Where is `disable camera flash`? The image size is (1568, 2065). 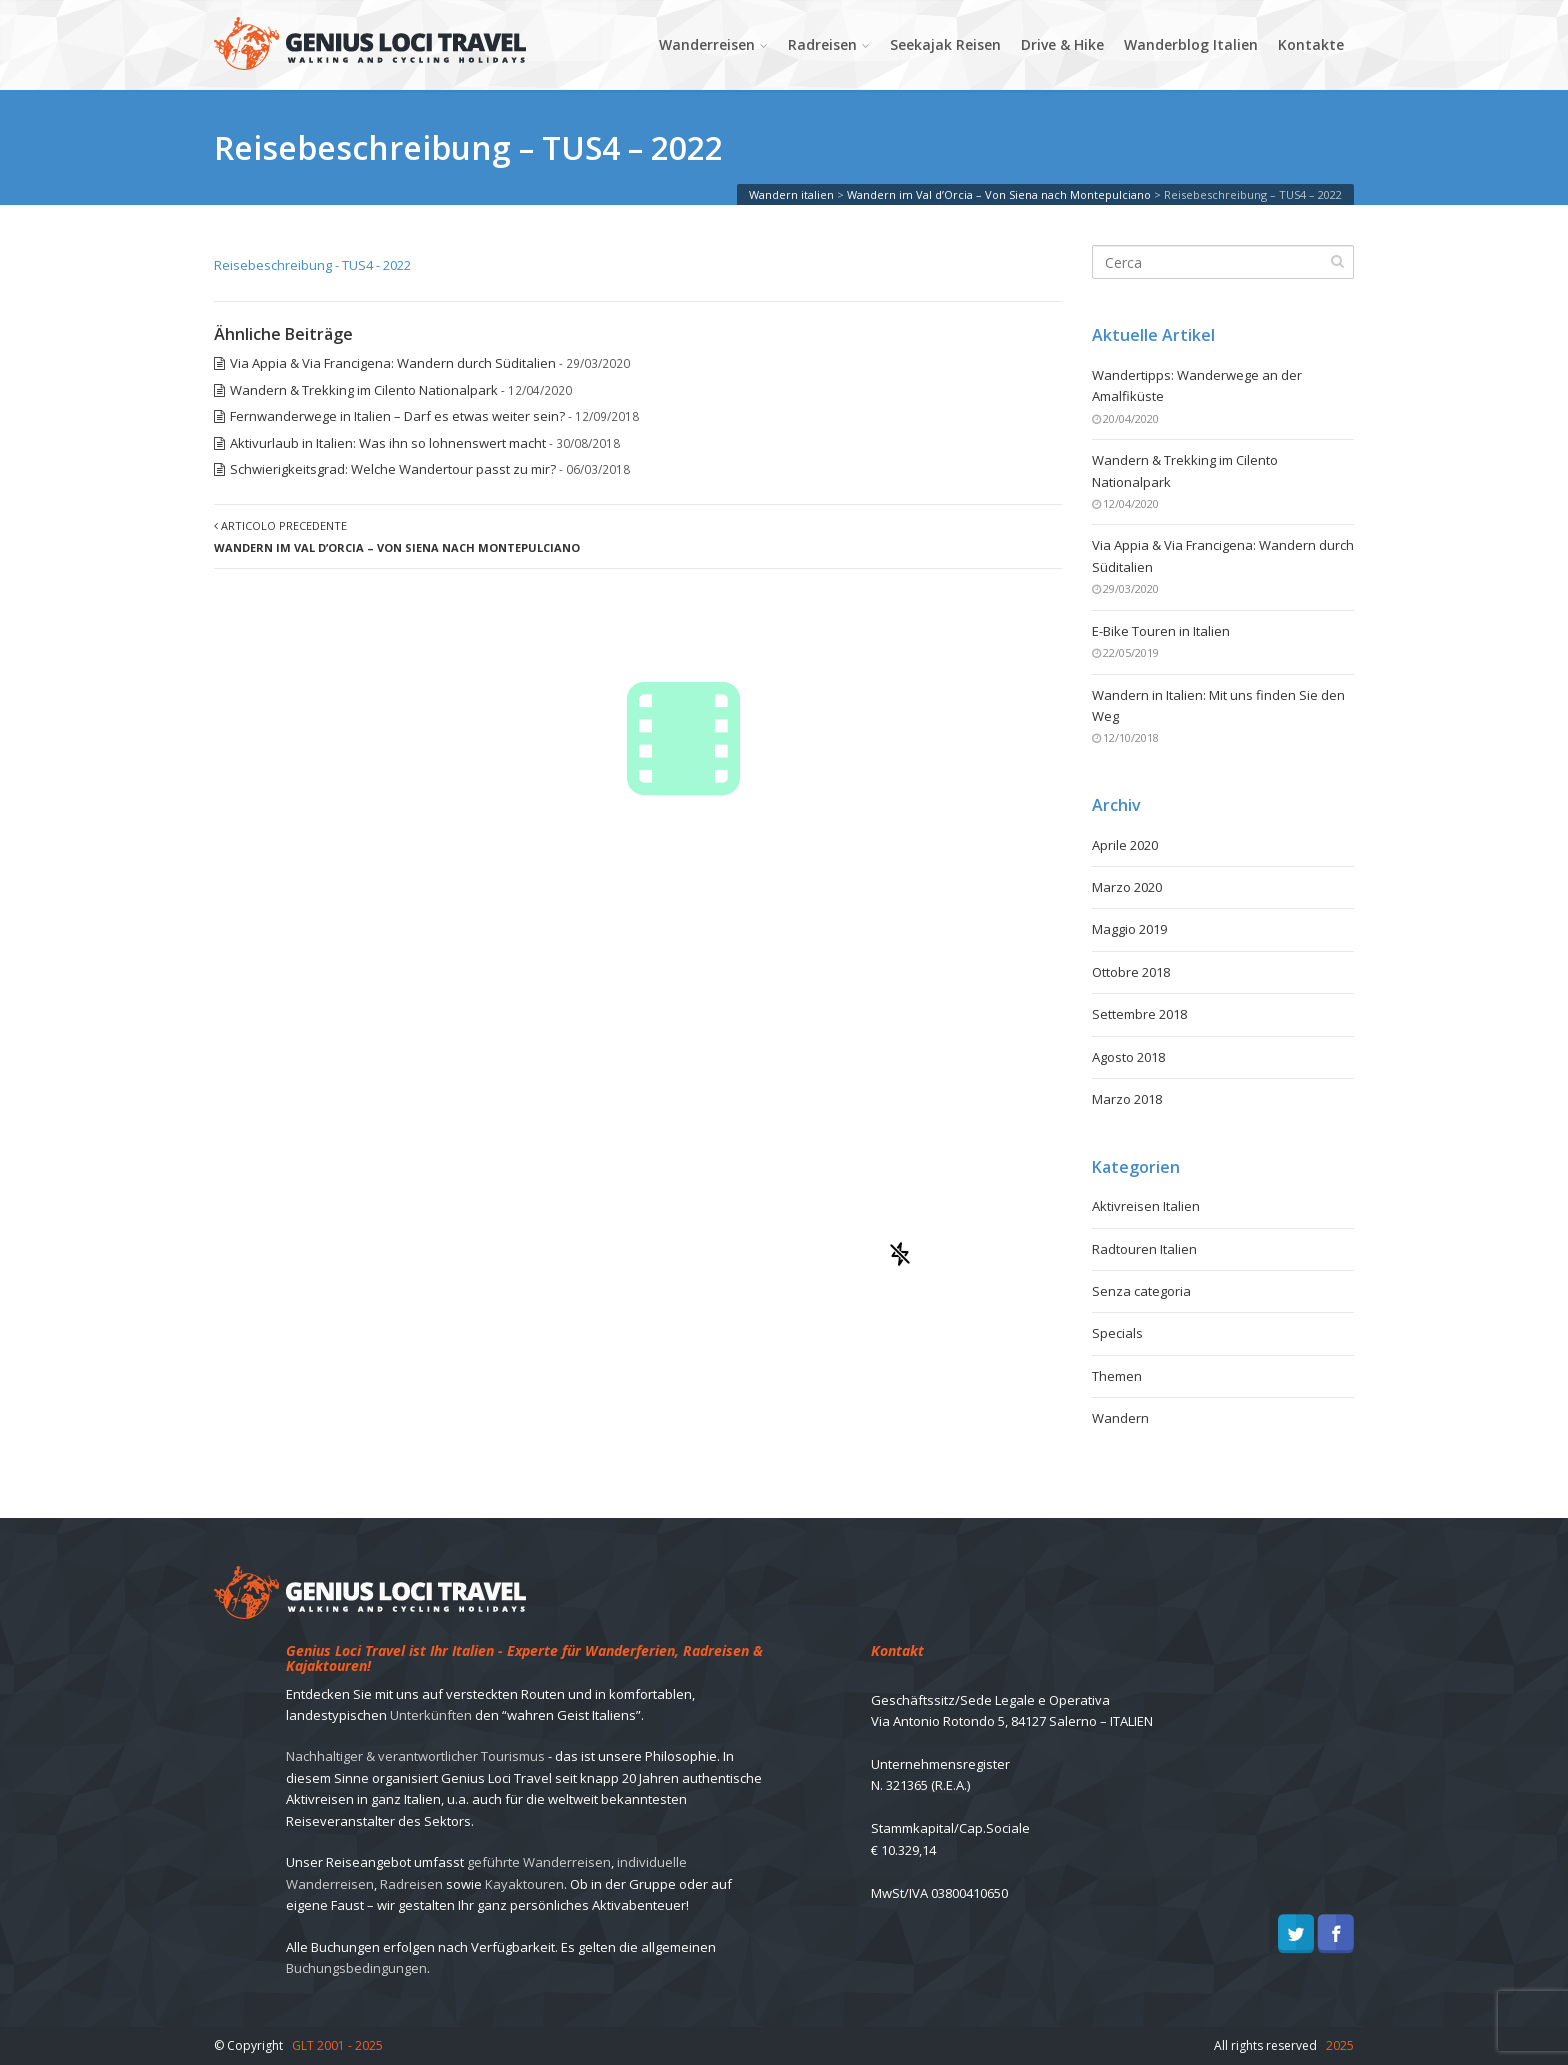 disable camera flash is located at coordinates (900, 1254).